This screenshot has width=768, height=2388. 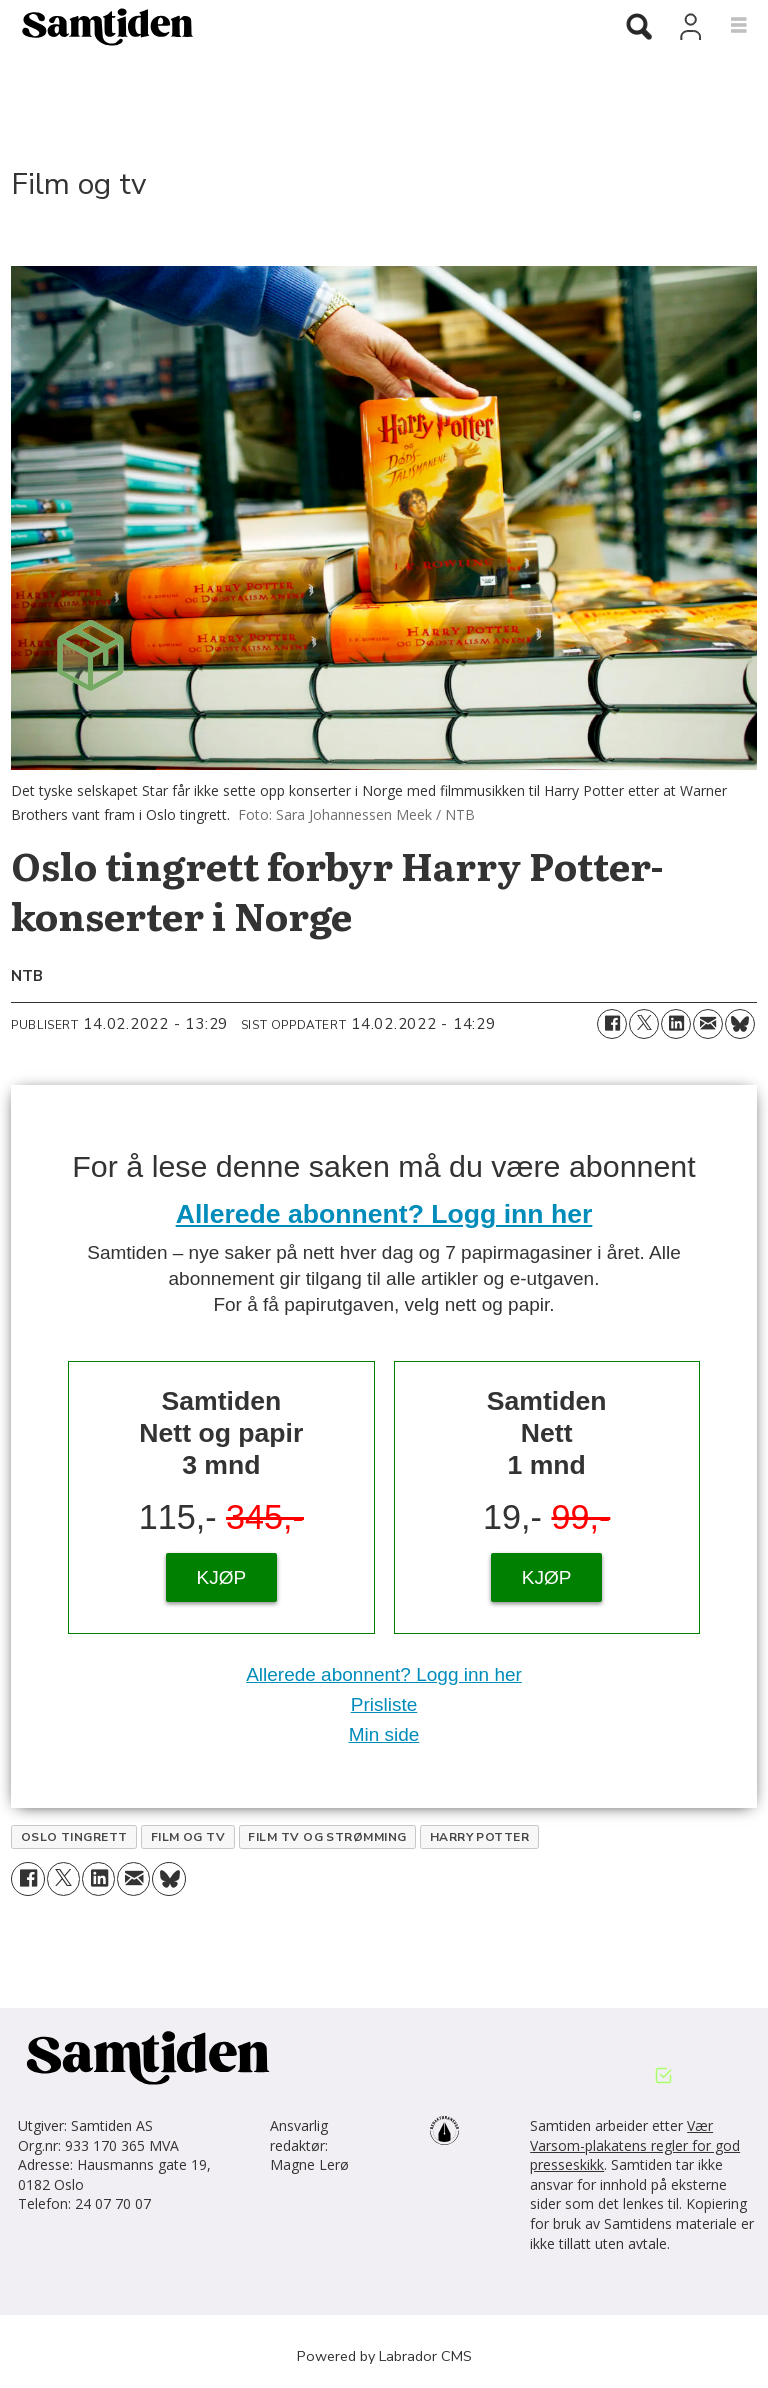 I want to click on a selected or completed item, so click(x=663, y=2075).